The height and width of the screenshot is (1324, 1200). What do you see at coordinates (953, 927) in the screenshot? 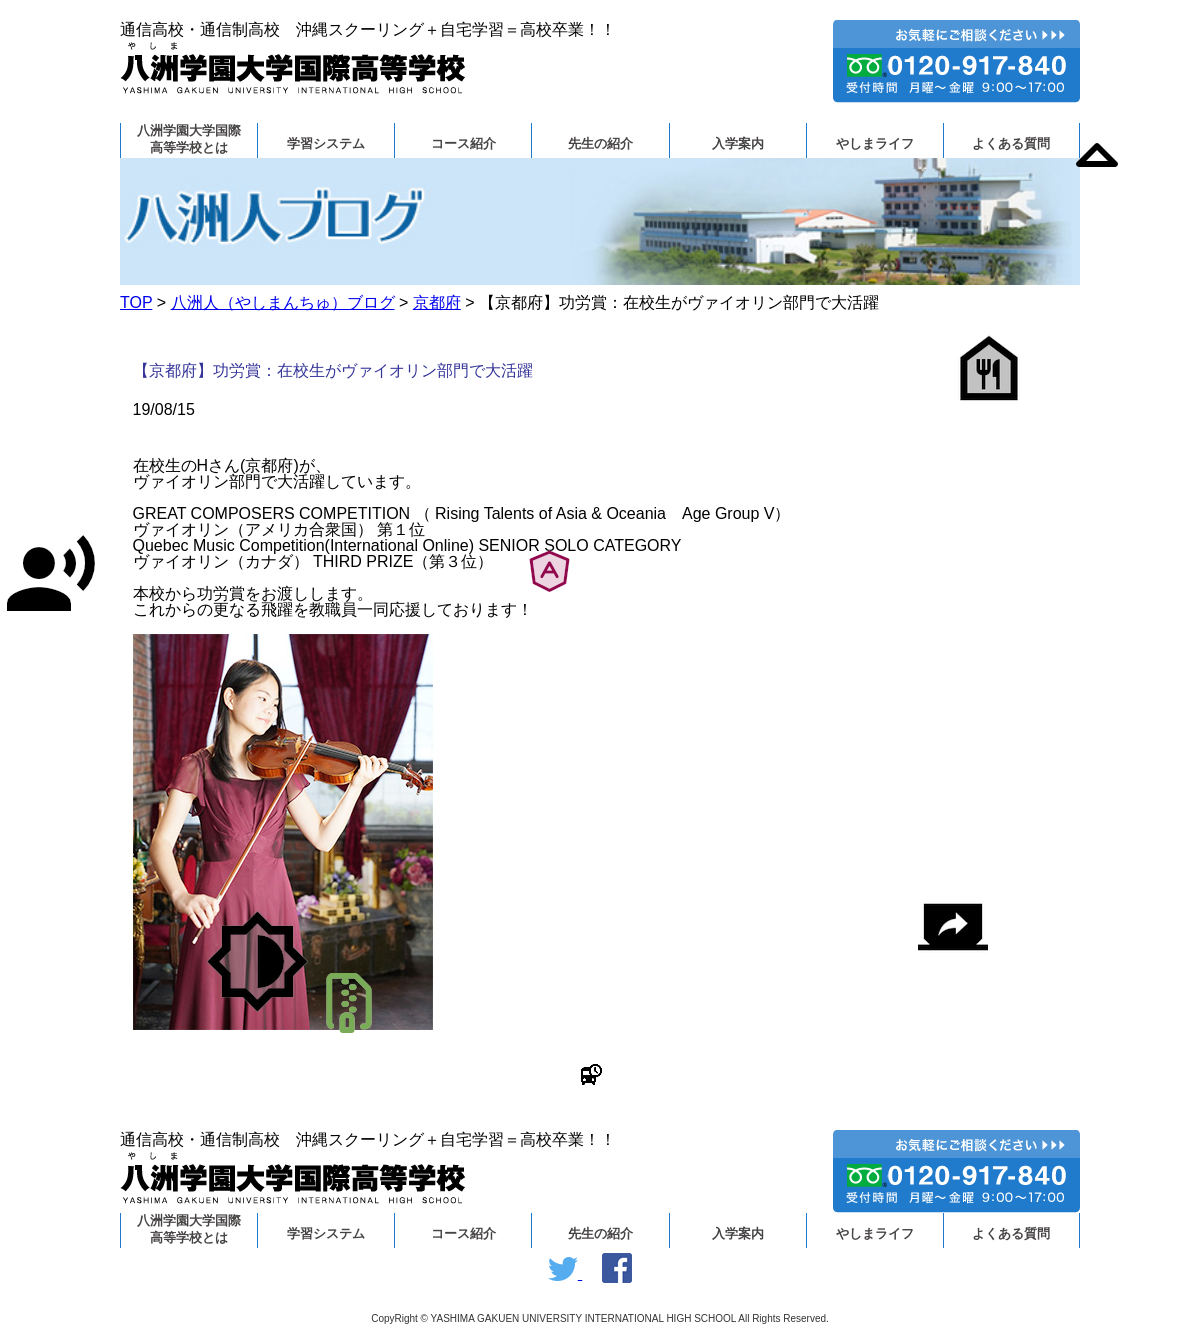
I see `start sharing your screen` at bounding box center [953, 927].